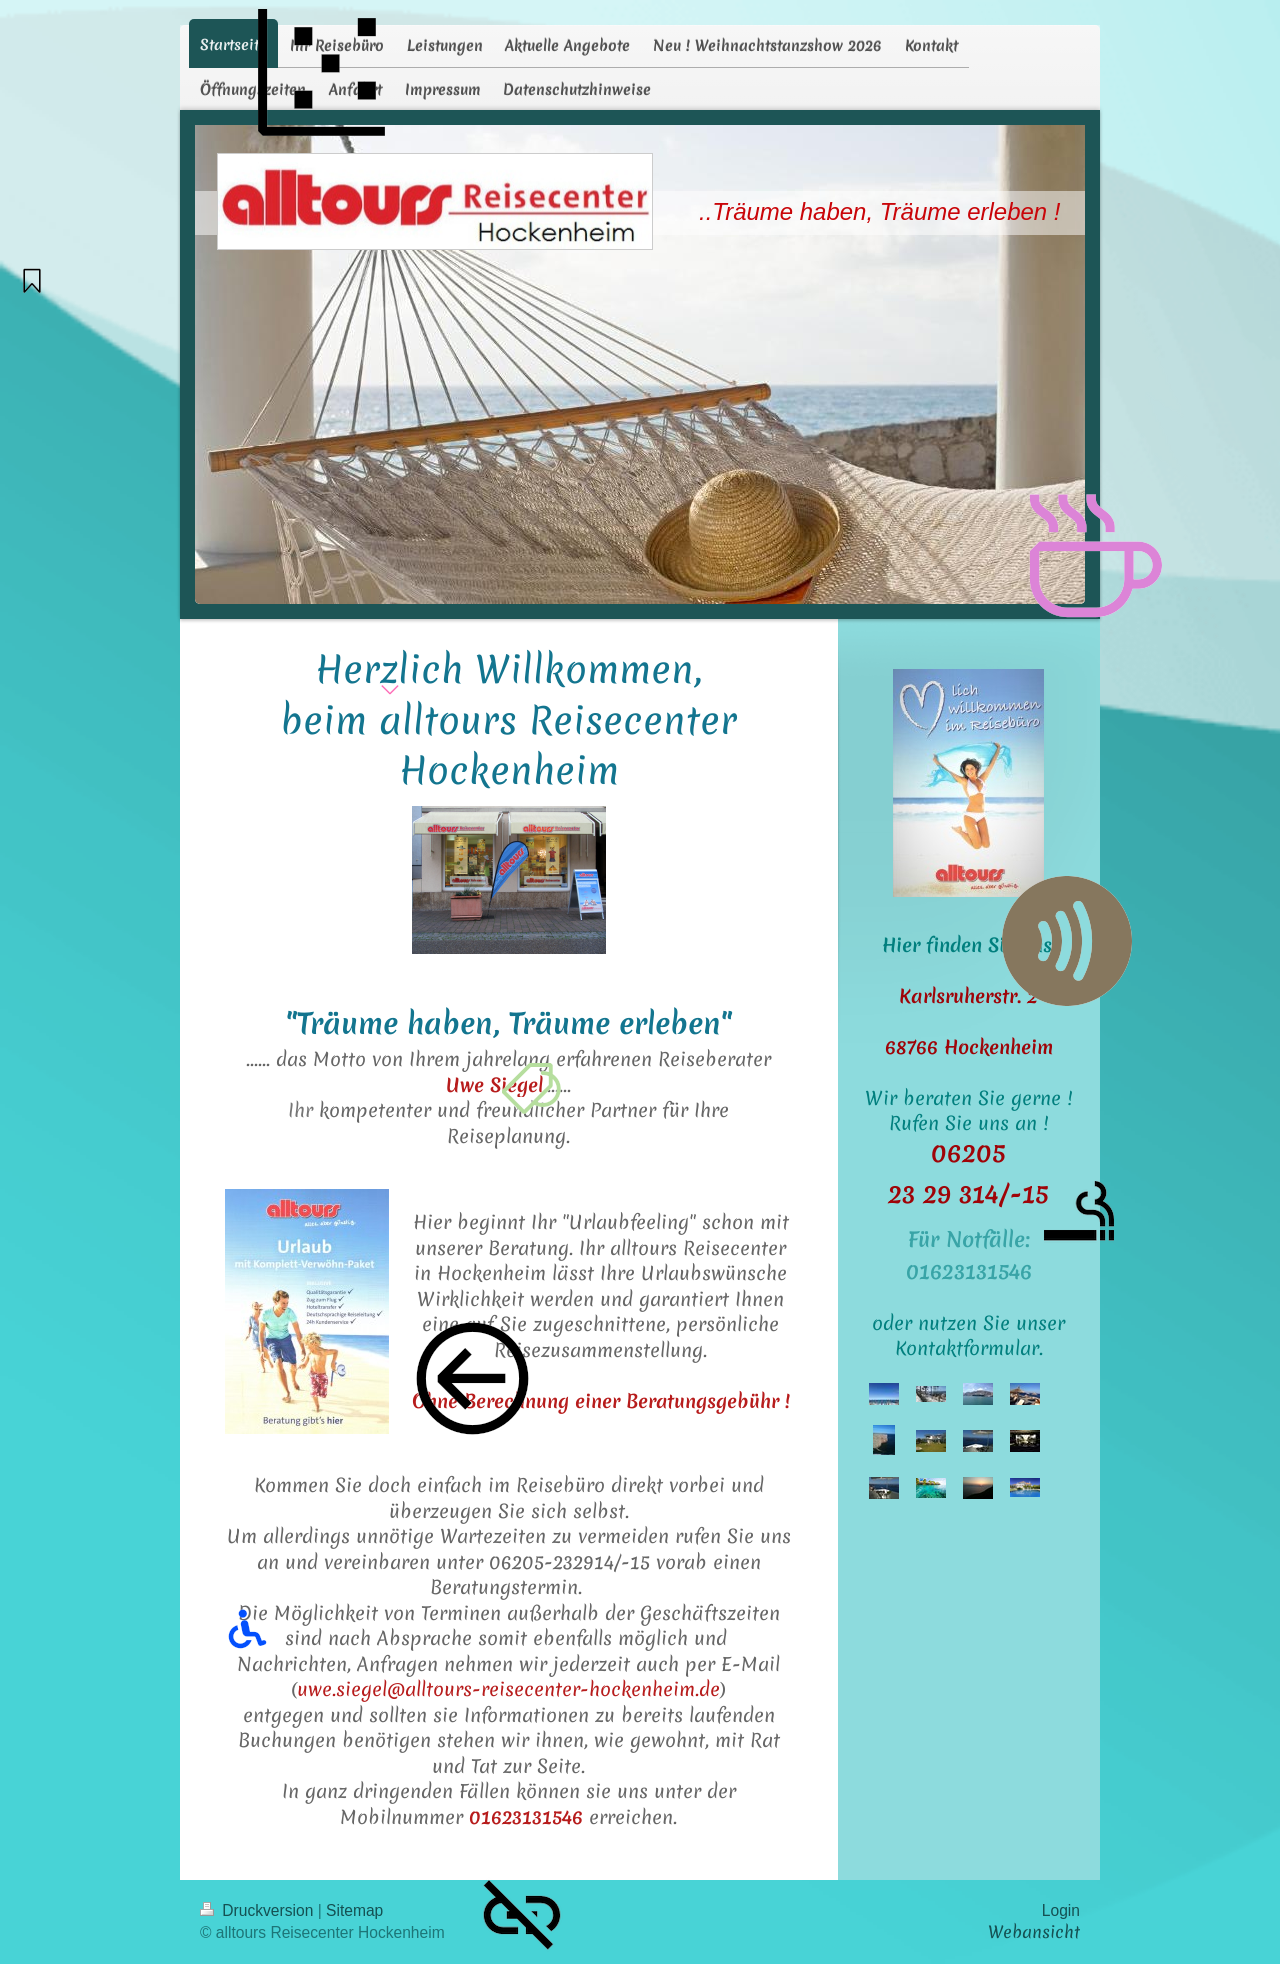  Describe the element at coordinates (522, 1915) in the screenshot. I see `unlink or disconnect a shared item` at that location.